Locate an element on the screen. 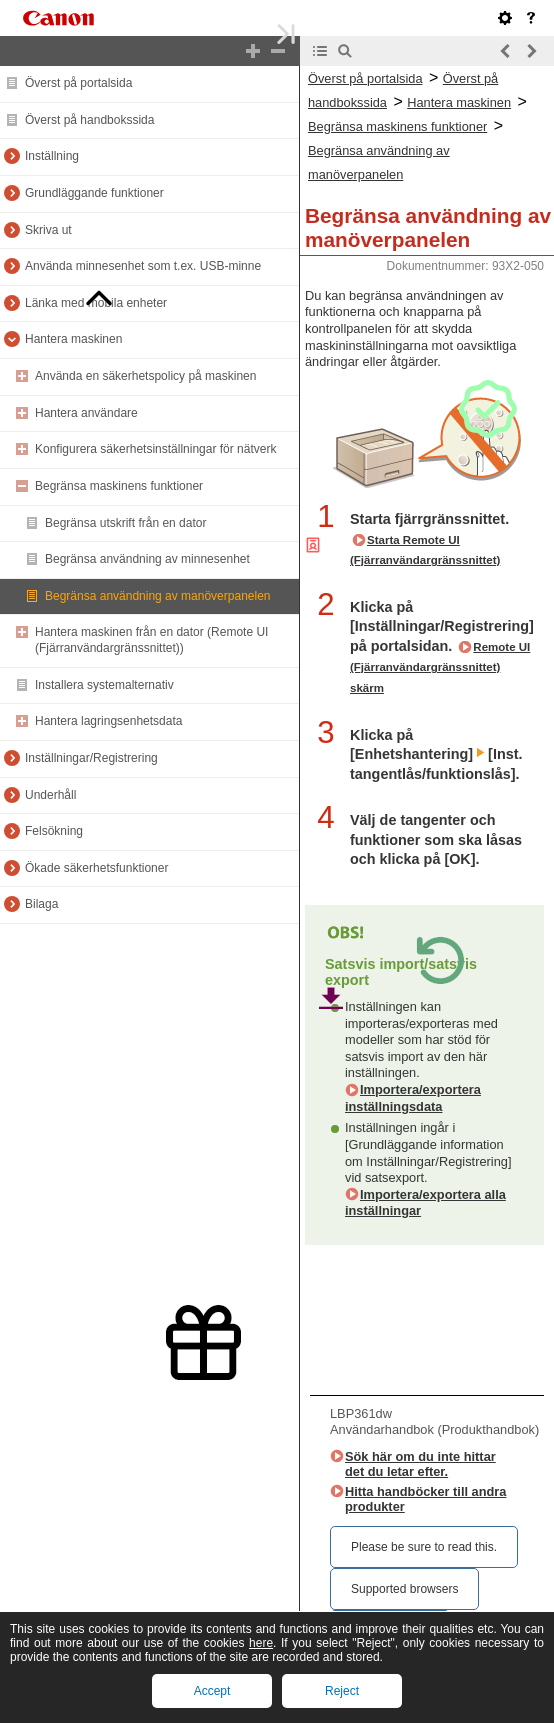  view user profile or identity information is located at coordinates (313, 545).